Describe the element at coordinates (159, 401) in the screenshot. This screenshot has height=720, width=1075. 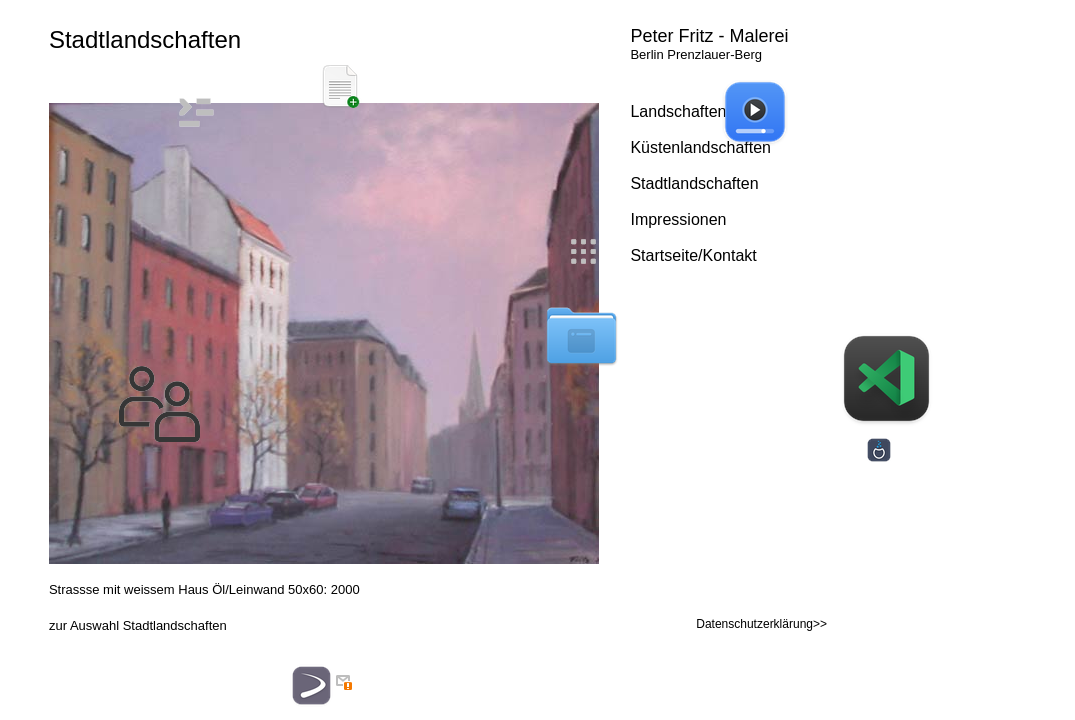
I see `access user account settings` at that location.